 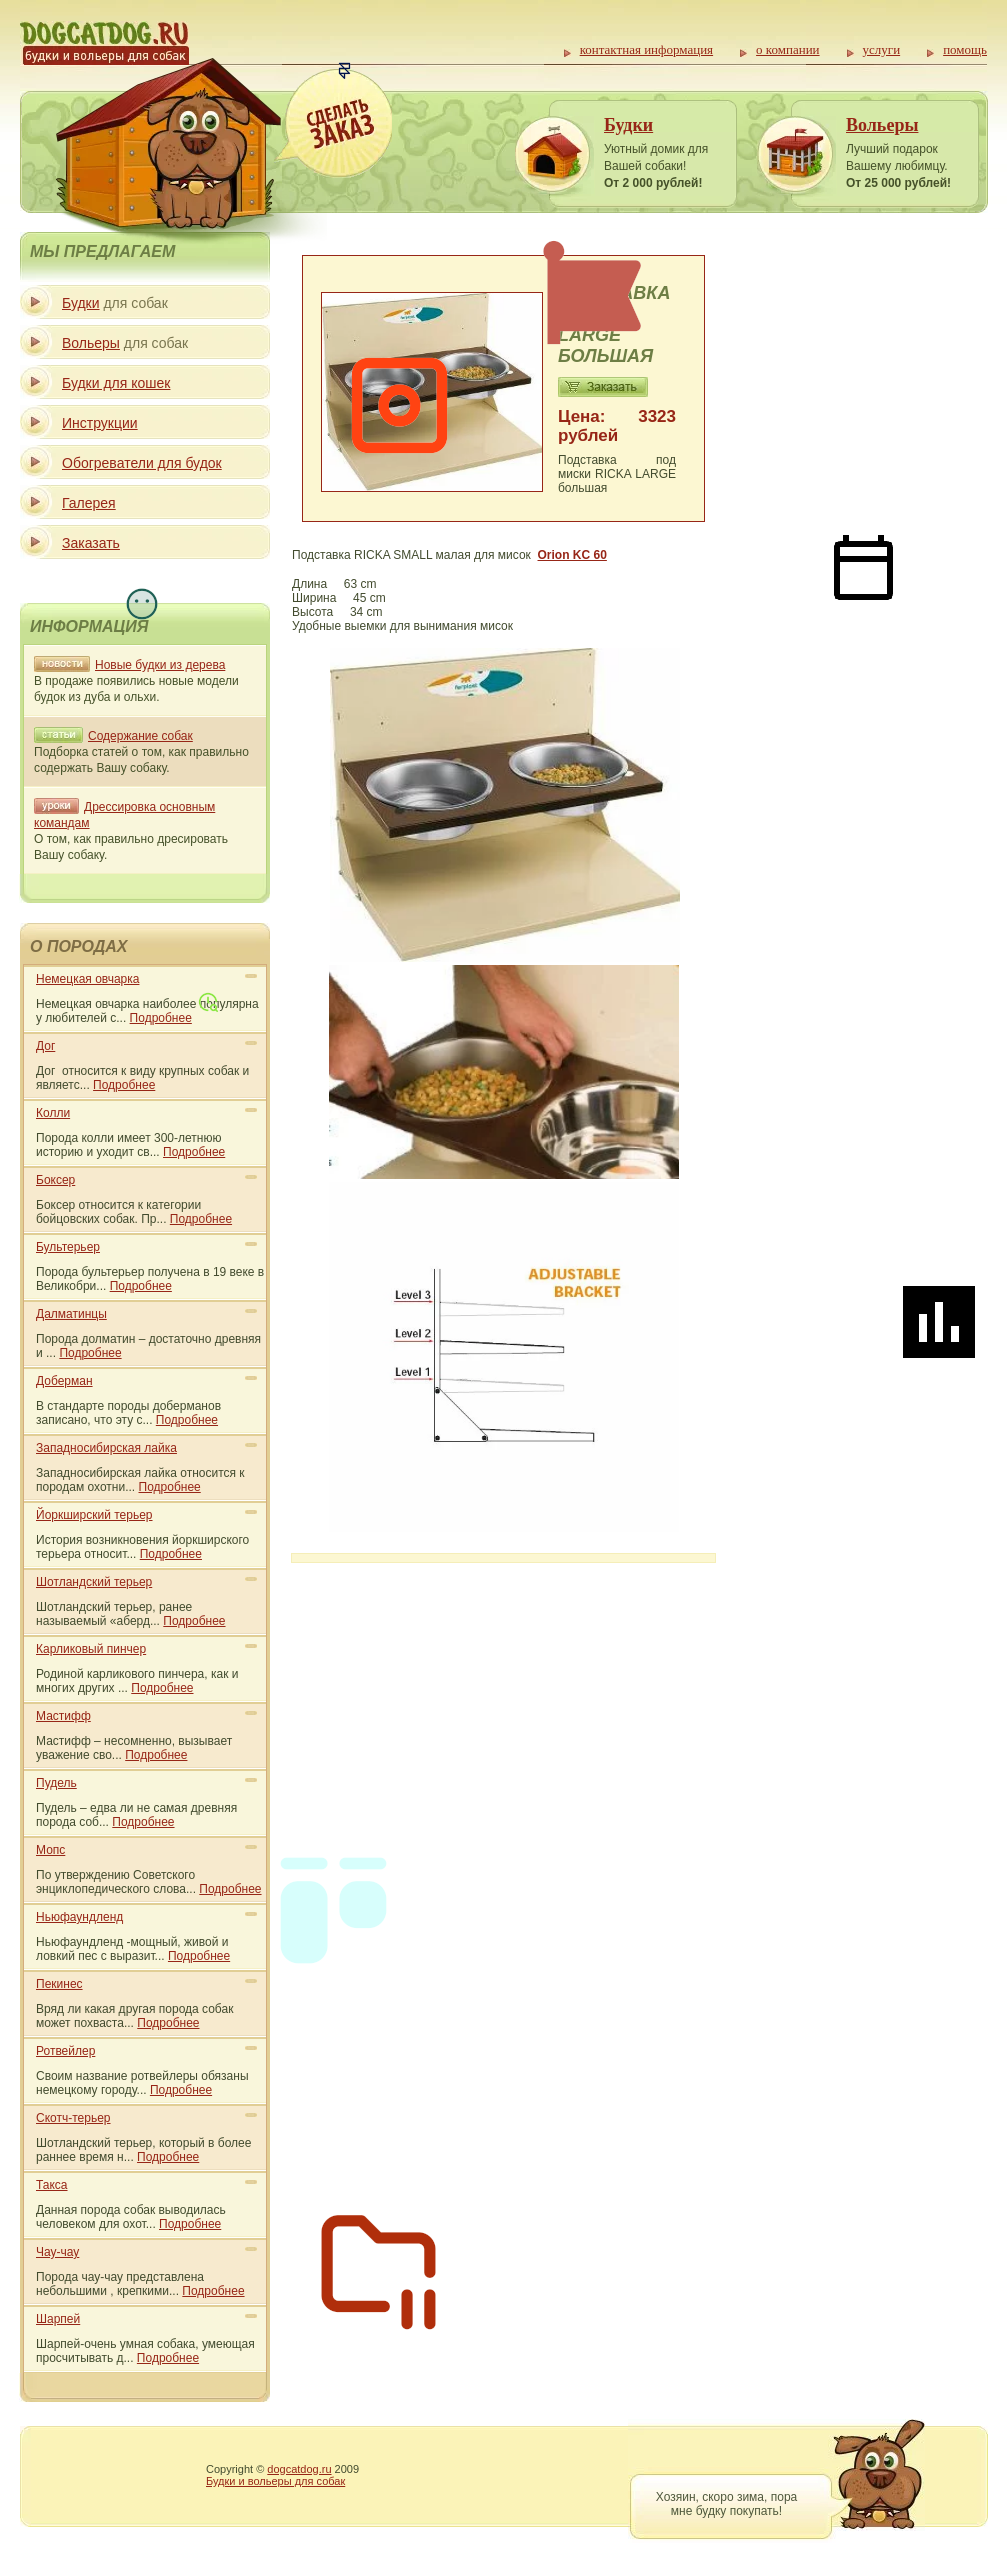 What do you see at coordinates (378, 2266) in the screenshot?
I see `pause folder sync or backup` at bounding box center [378, 2266].